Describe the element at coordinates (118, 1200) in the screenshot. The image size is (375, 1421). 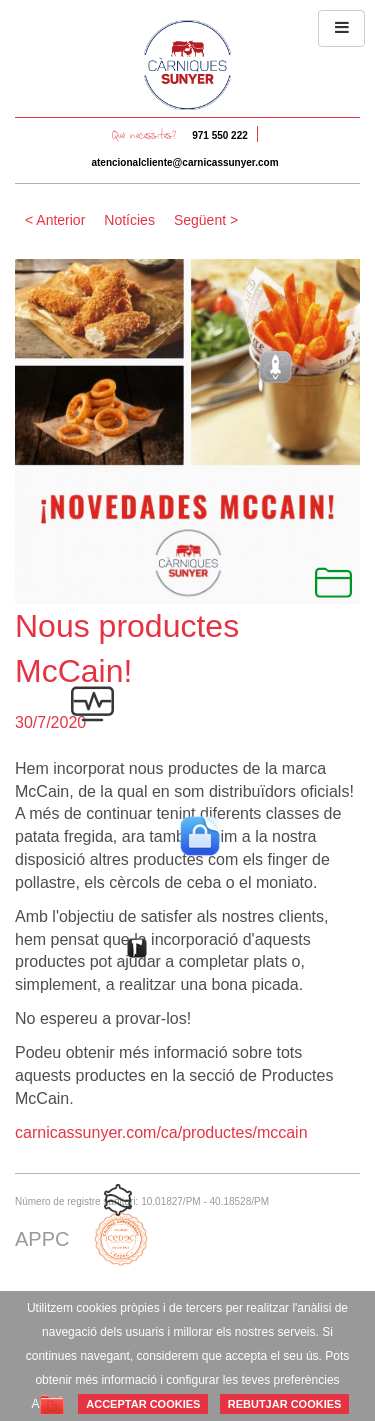
I see `launch minesweeper game` at that location.